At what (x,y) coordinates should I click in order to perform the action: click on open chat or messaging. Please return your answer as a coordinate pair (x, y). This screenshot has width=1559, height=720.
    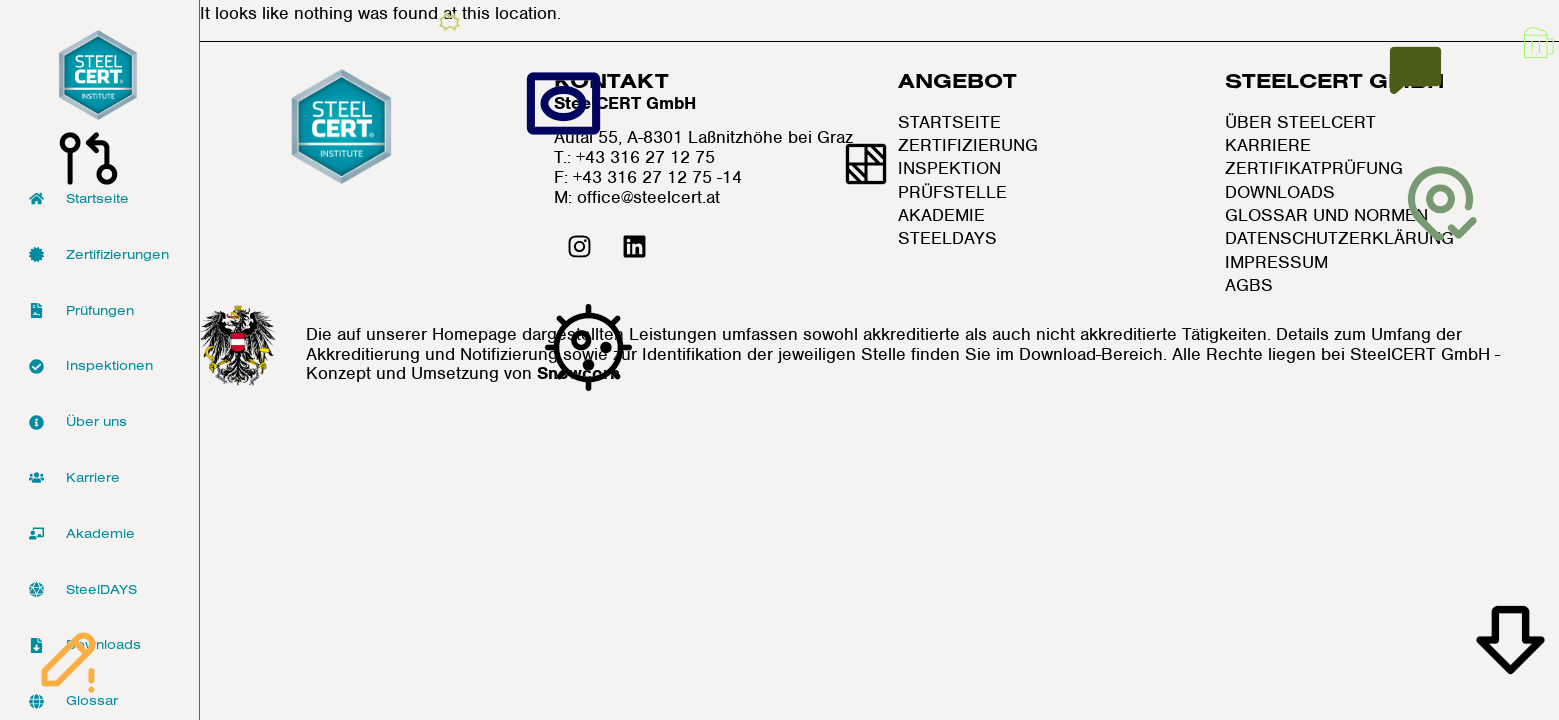
    Looking at the image, I should click on (1415, 66).